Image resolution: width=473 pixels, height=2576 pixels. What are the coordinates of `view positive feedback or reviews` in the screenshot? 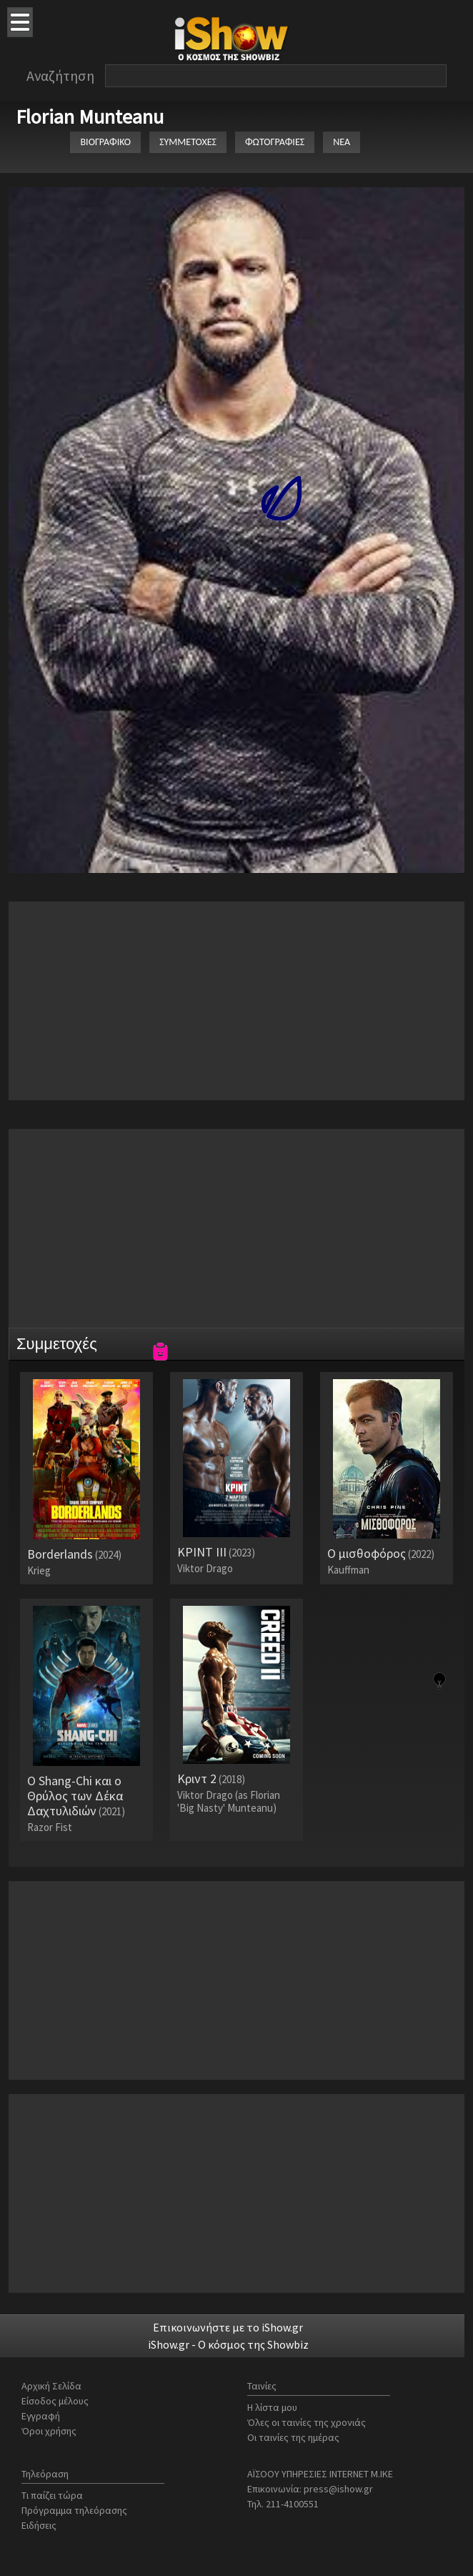 It's located at (160, 1351).